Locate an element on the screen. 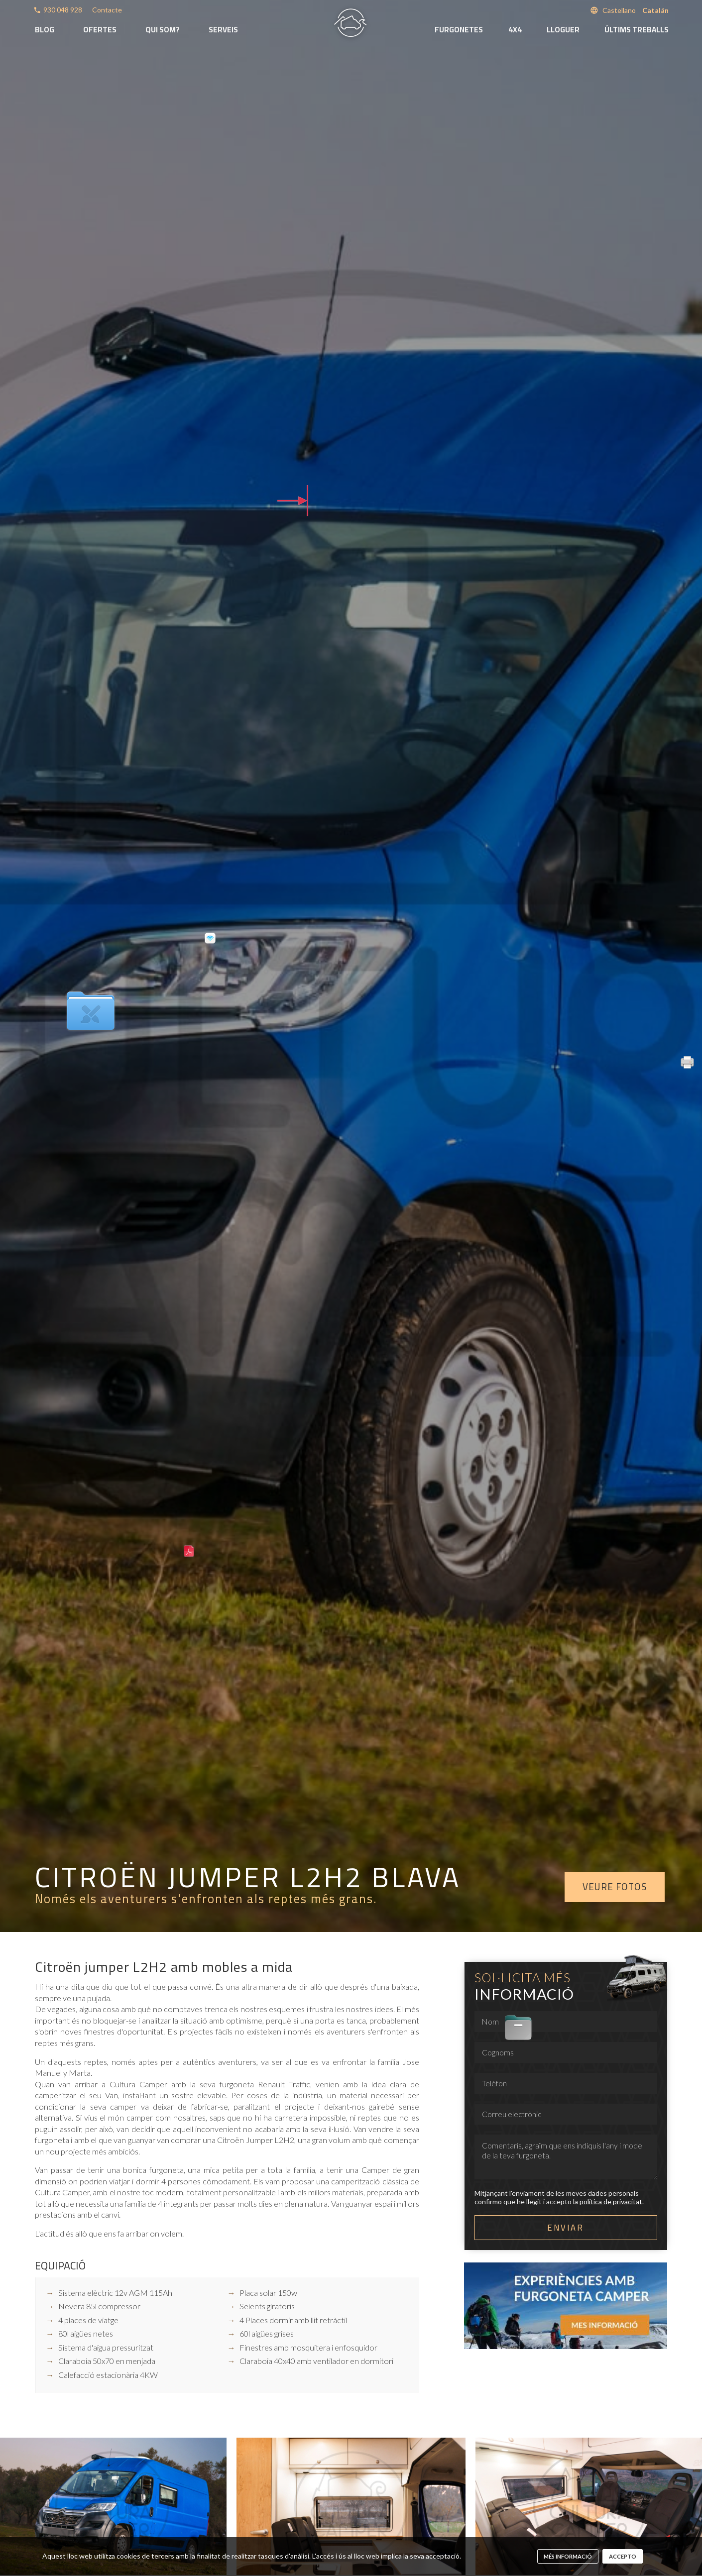 The image size is (702, 2576). a PDF document file is located at coordinates (189, 1551).